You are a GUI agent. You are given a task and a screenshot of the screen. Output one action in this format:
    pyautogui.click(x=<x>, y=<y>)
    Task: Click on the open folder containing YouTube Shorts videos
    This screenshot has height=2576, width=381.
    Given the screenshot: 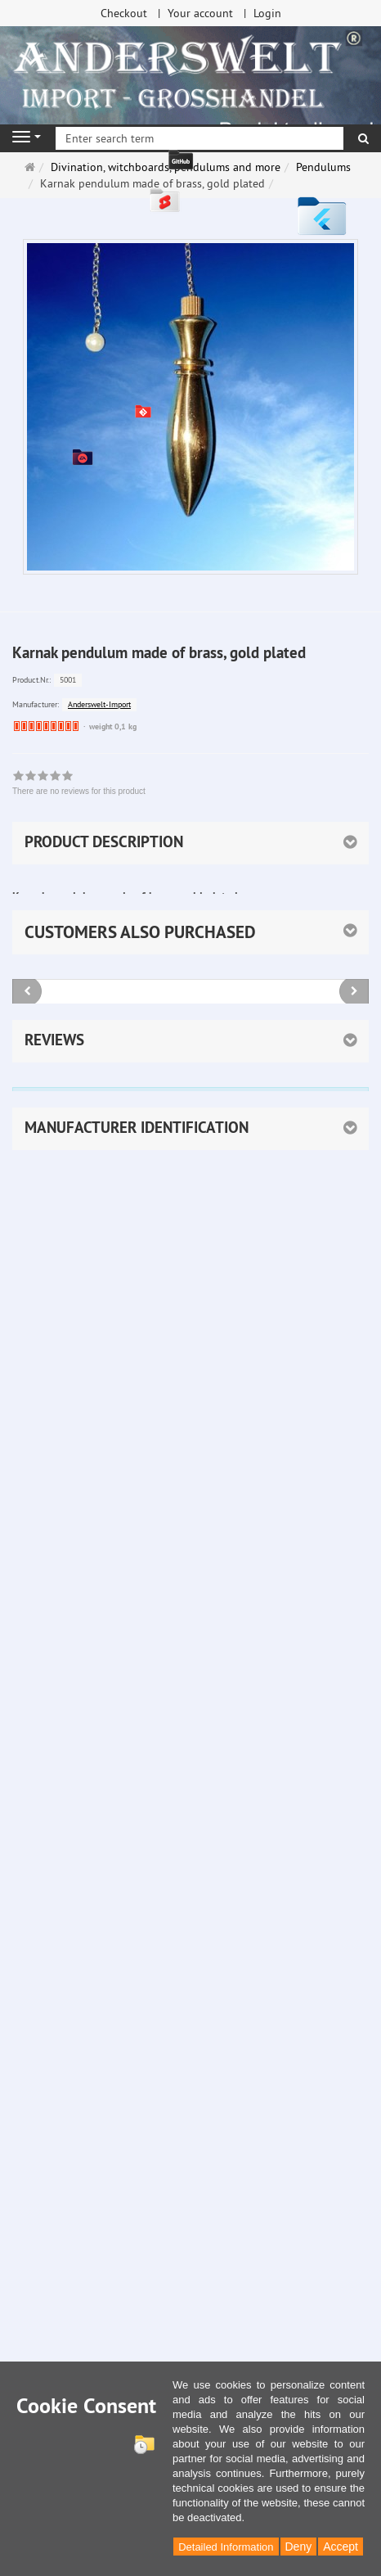 What is the action you would take?
    pyautogui.click(x=164, y=201)
    